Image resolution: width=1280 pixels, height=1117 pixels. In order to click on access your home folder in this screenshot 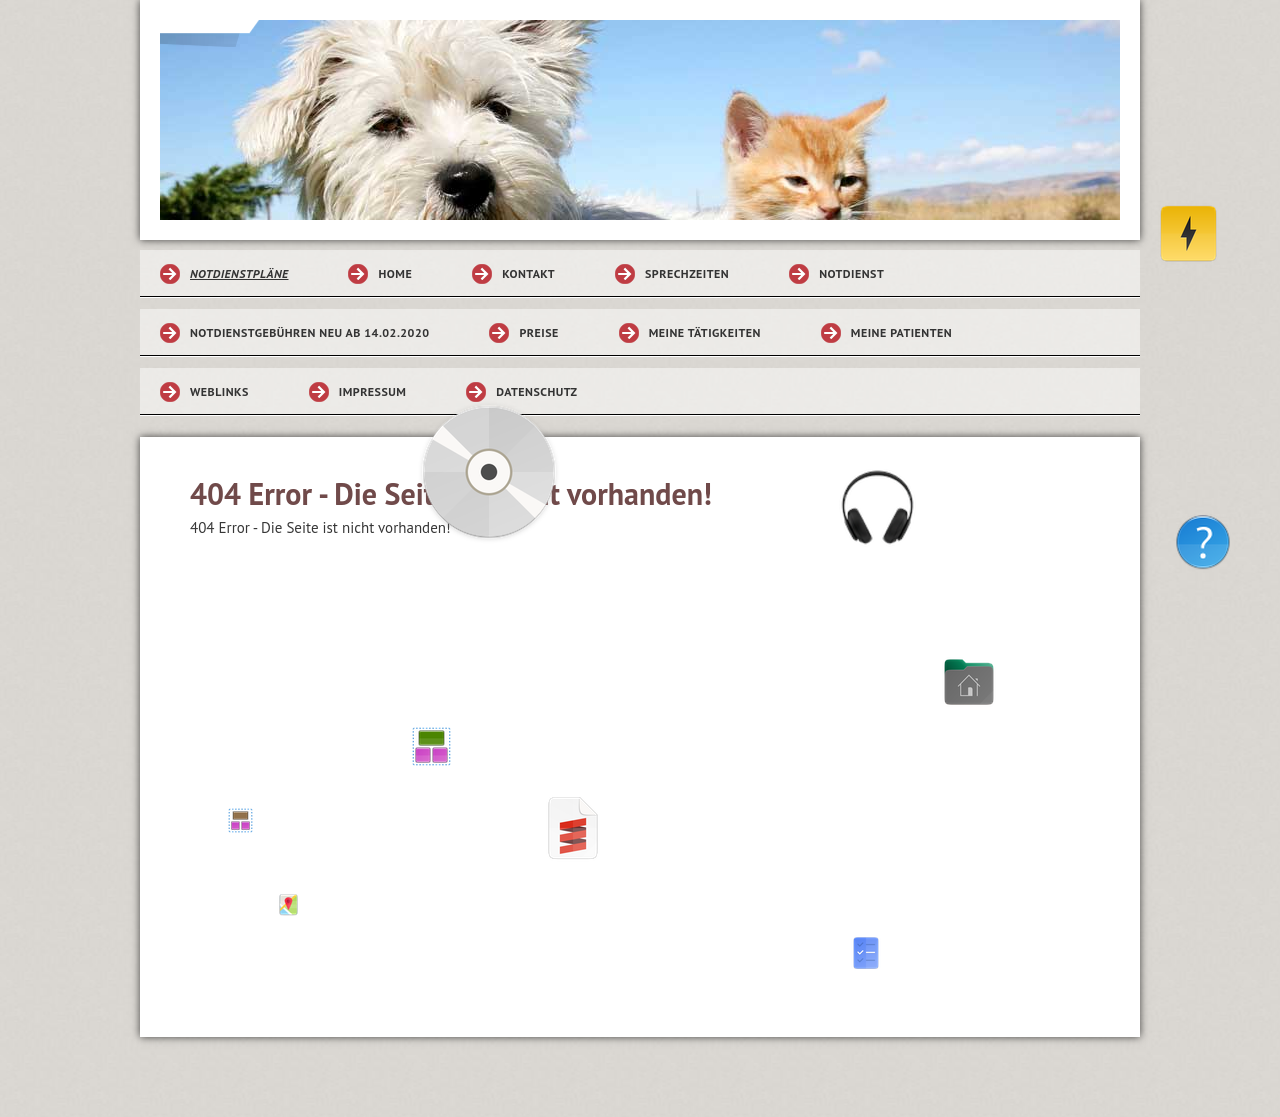, I will do `click(969, 682)`.